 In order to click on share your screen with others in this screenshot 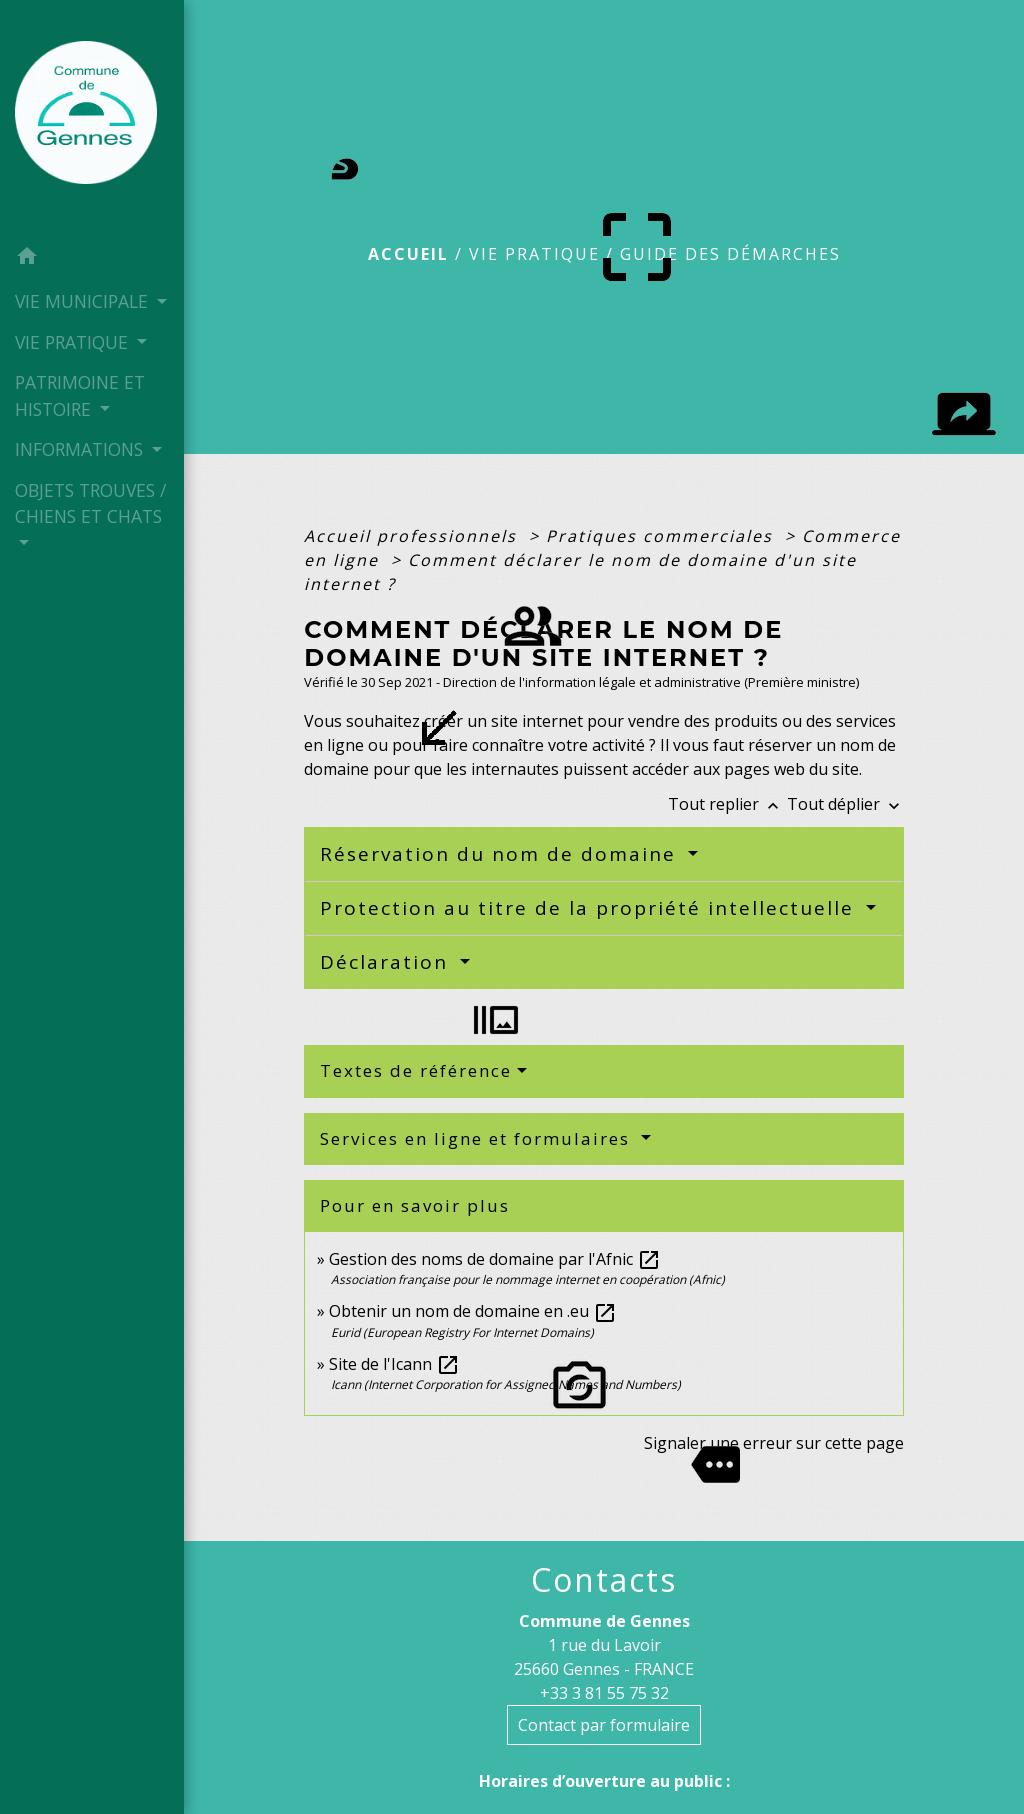, I will do `click(964, 414)`.